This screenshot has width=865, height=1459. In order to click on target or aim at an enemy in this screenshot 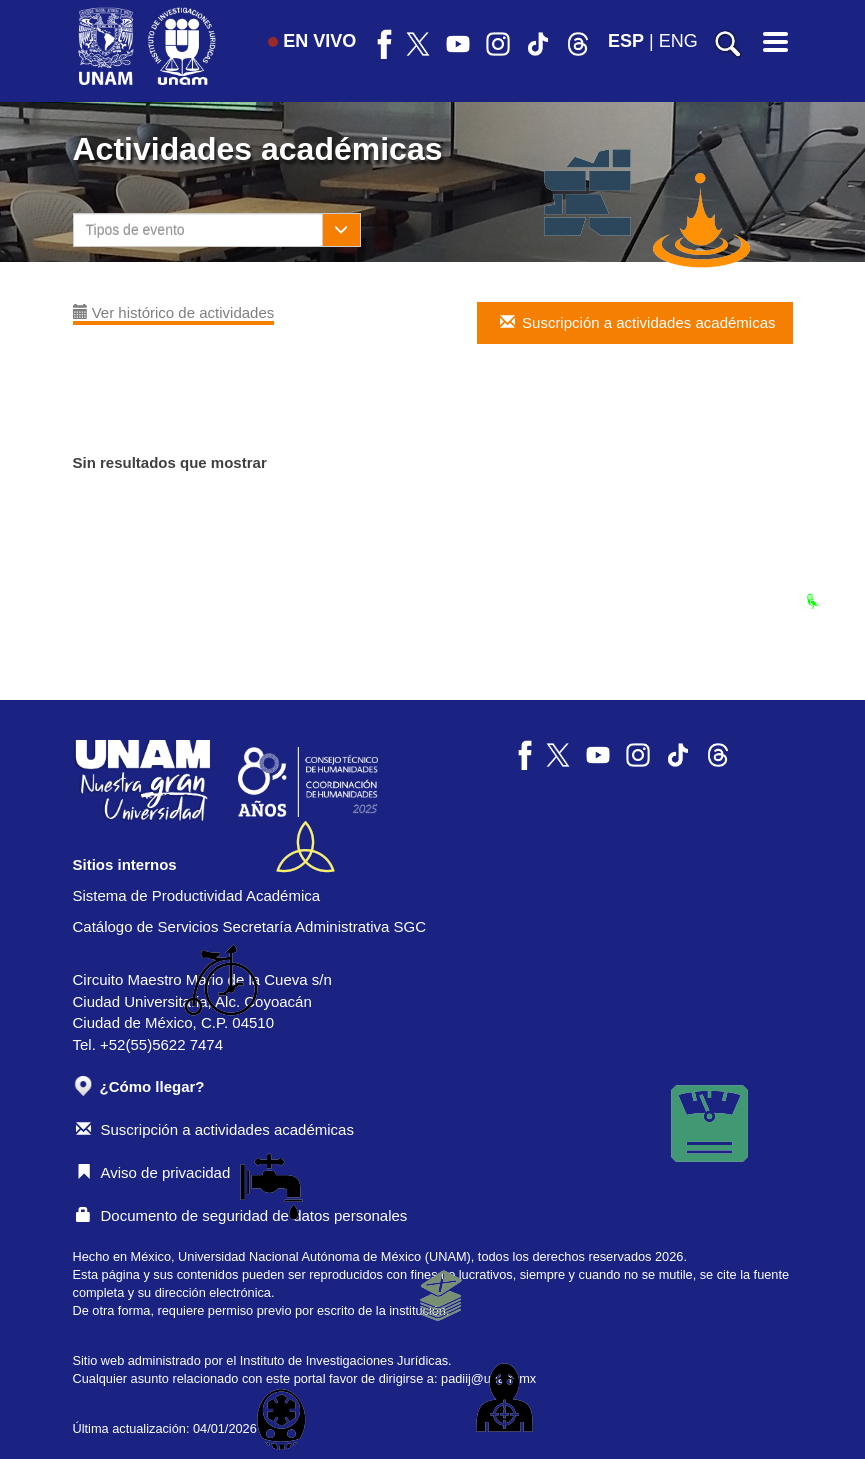, I will do `click(504, 1397)`.